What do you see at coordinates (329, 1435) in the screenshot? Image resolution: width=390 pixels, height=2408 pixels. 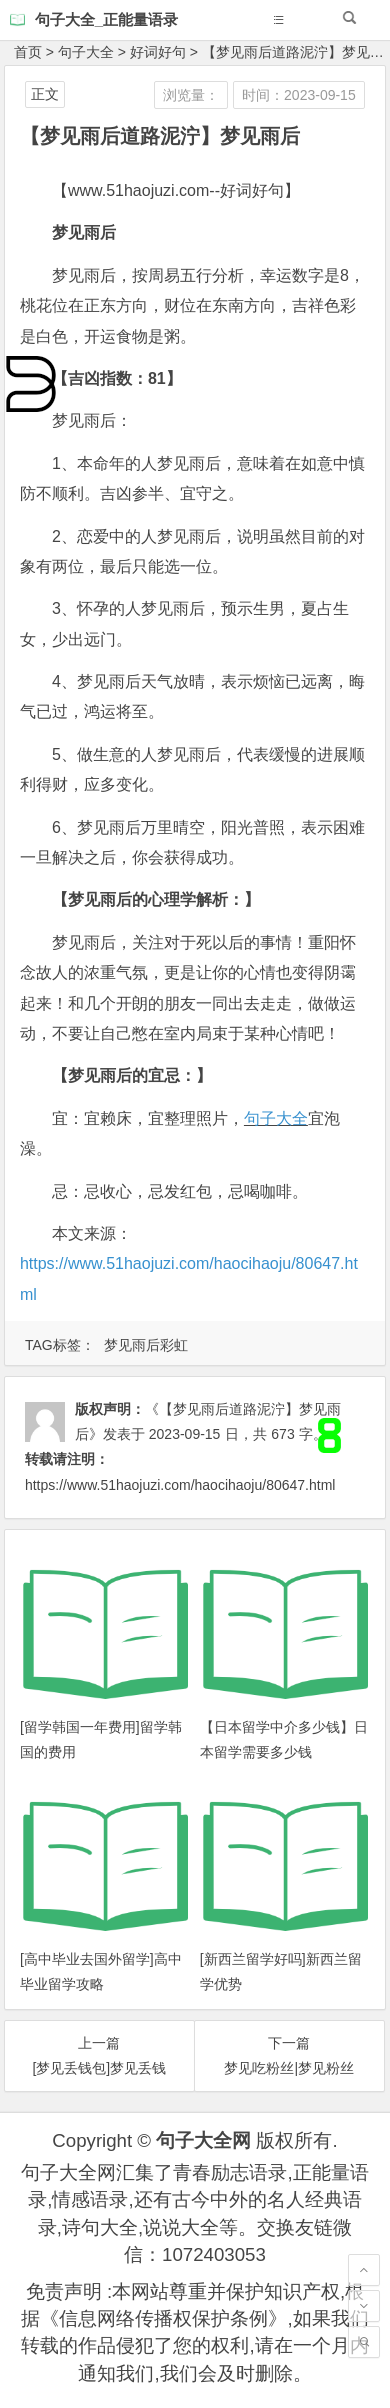 I see `open the Eight Sleep app` at bounding box center [329, 1435].